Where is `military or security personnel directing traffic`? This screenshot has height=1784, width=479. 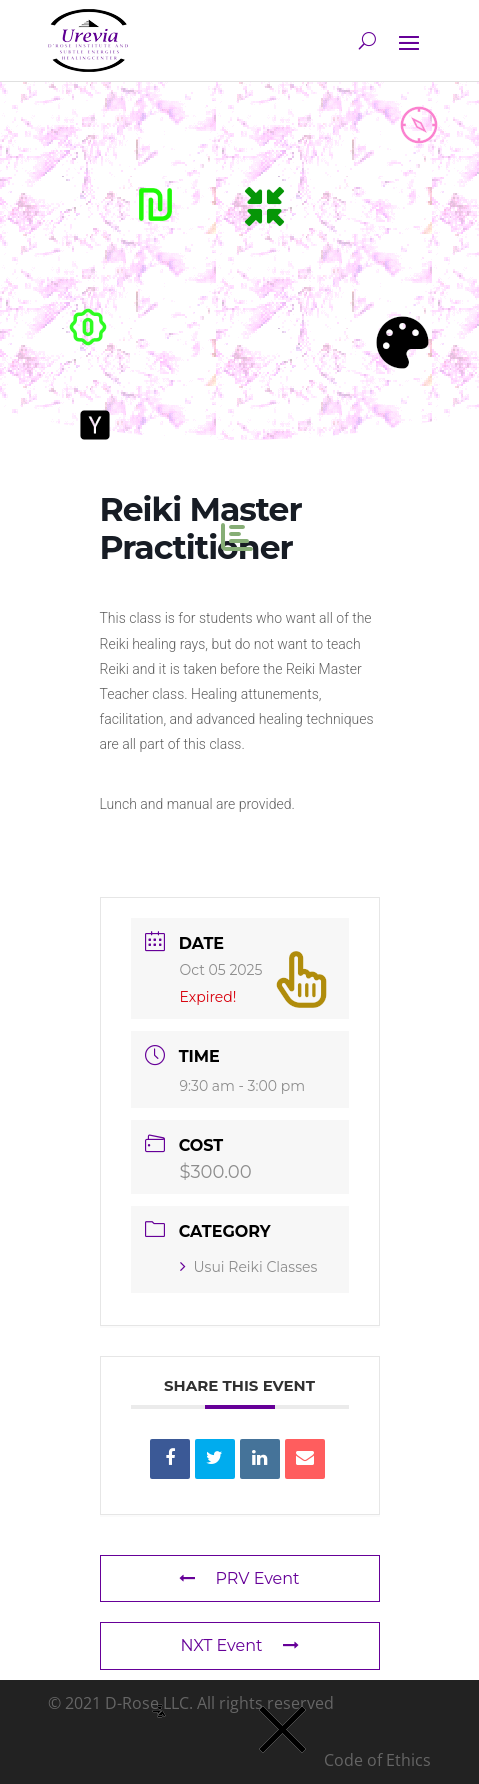 military or security personnel directing traffic is located at coordinates (159, 1711).